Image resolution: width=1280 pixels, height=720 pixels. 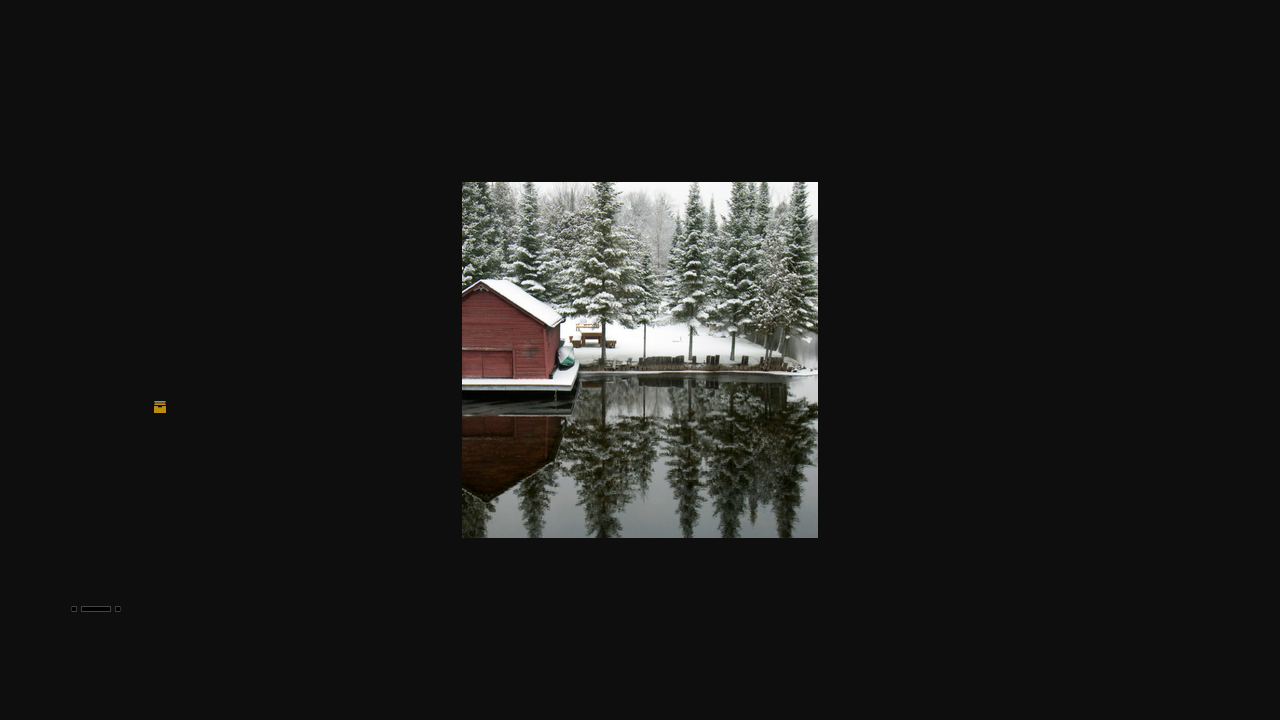 What do you see at coordinates (96, 609) in the screenshot?
I see `insert a horizontal divider line` at bounding box center [96, 609].